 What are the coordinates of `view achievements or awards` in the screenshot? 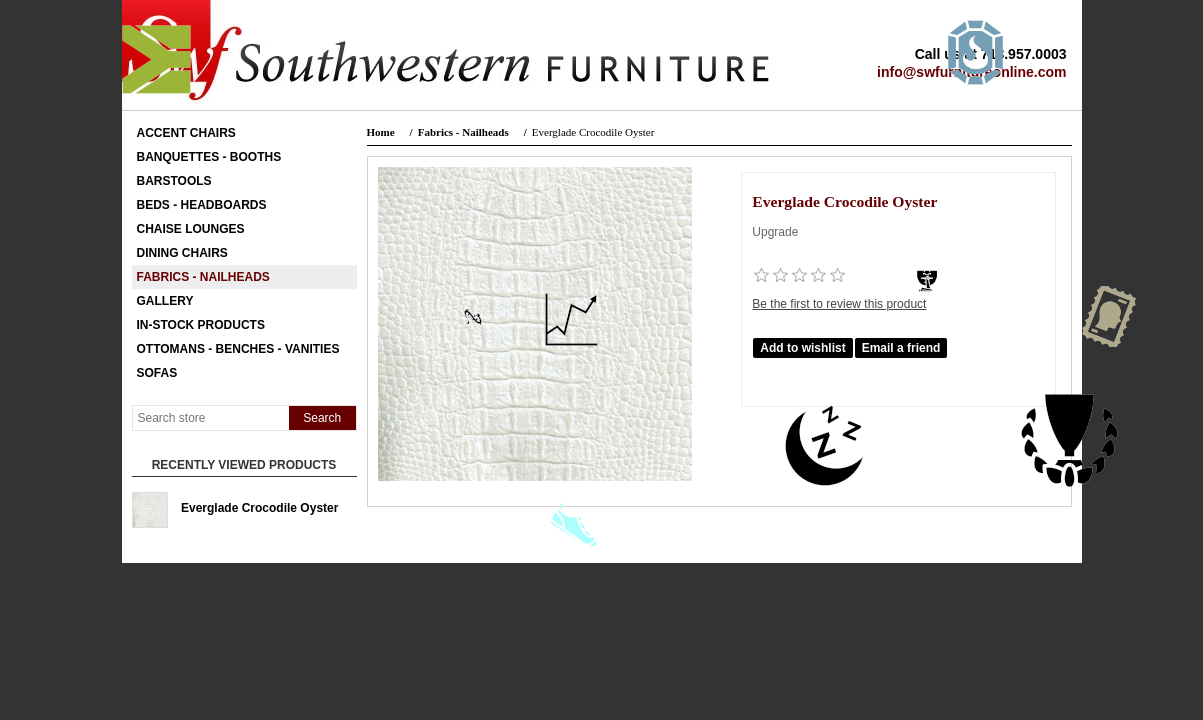 It's located at (1069, 438).